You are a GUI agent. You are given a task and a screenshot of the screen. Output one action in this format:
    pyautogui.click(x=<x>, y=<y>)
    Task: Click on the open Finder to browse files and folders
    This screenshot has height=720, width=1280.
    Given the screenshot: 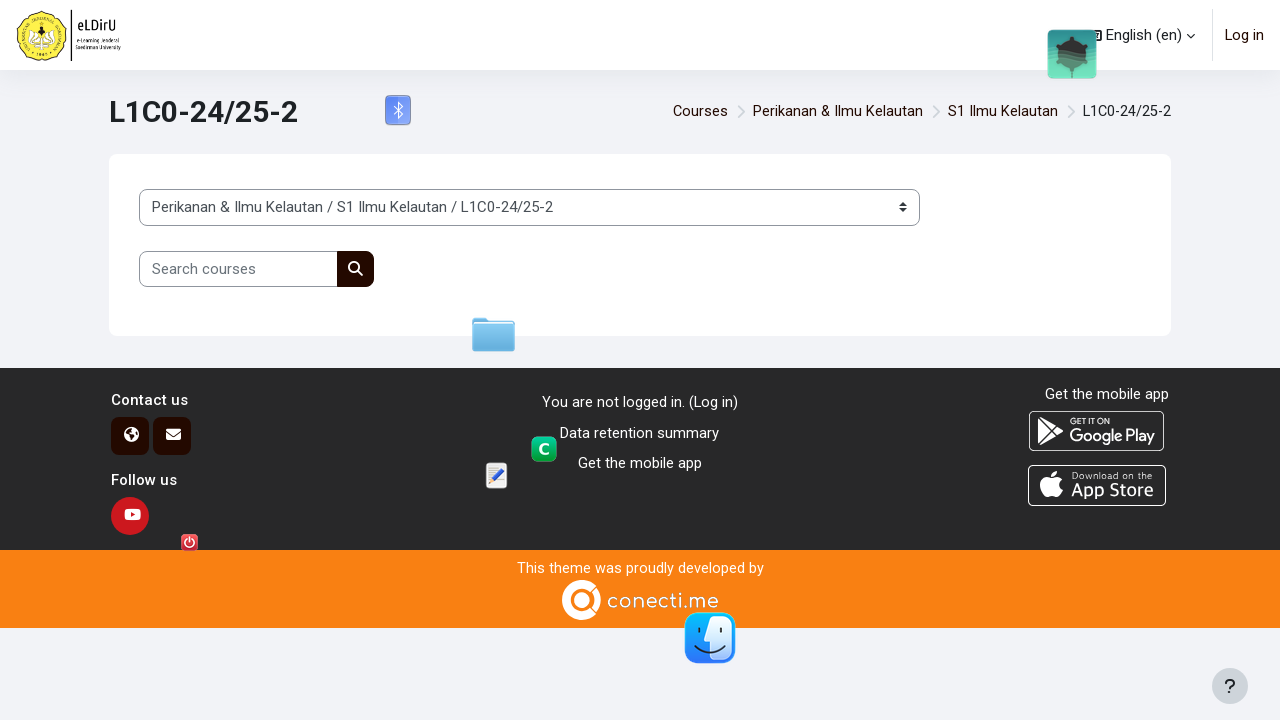 What is the action you would take?
    pyautogui.click(x=710, y=638)
    